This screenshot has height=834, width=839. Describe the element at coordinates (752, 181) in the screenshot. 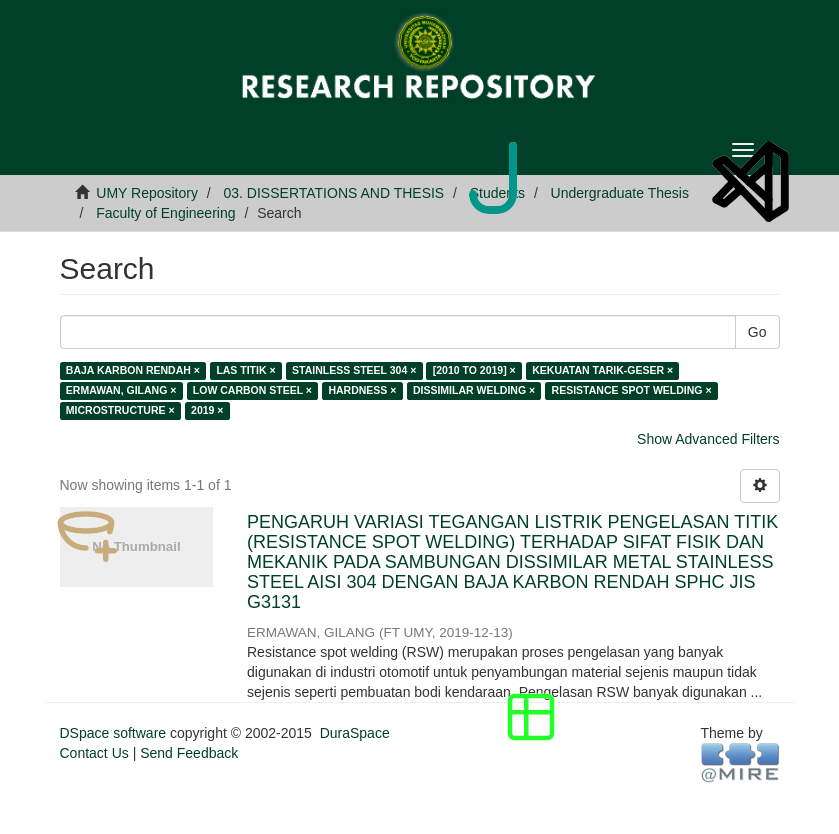

I see `open visual studio code` at that location.